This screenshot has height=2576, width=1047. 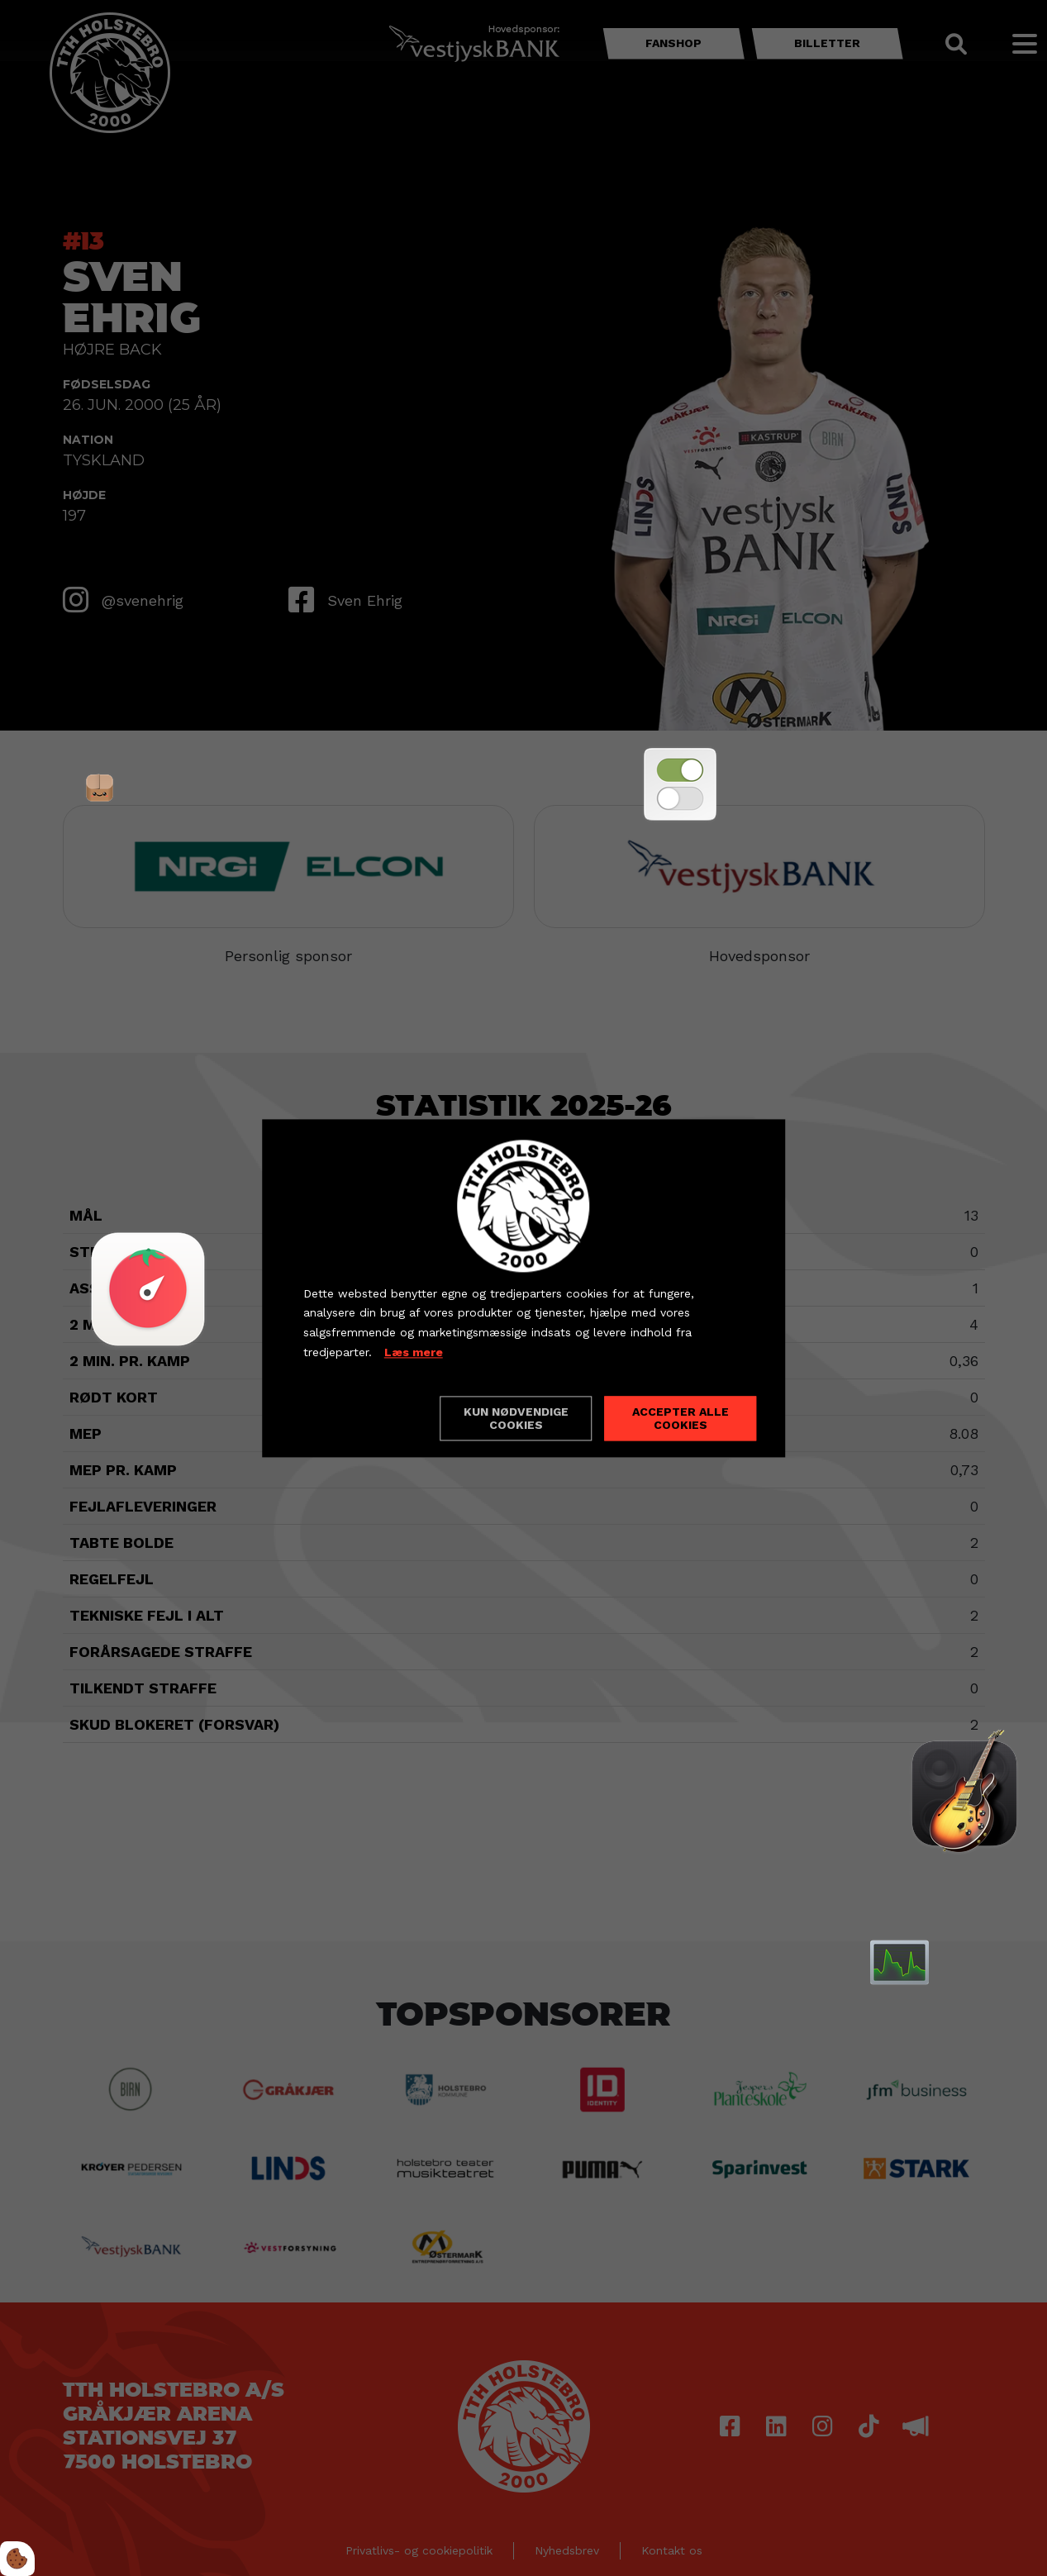 I want to click on open task manager to view system performance, so click(x=899, y=1962).